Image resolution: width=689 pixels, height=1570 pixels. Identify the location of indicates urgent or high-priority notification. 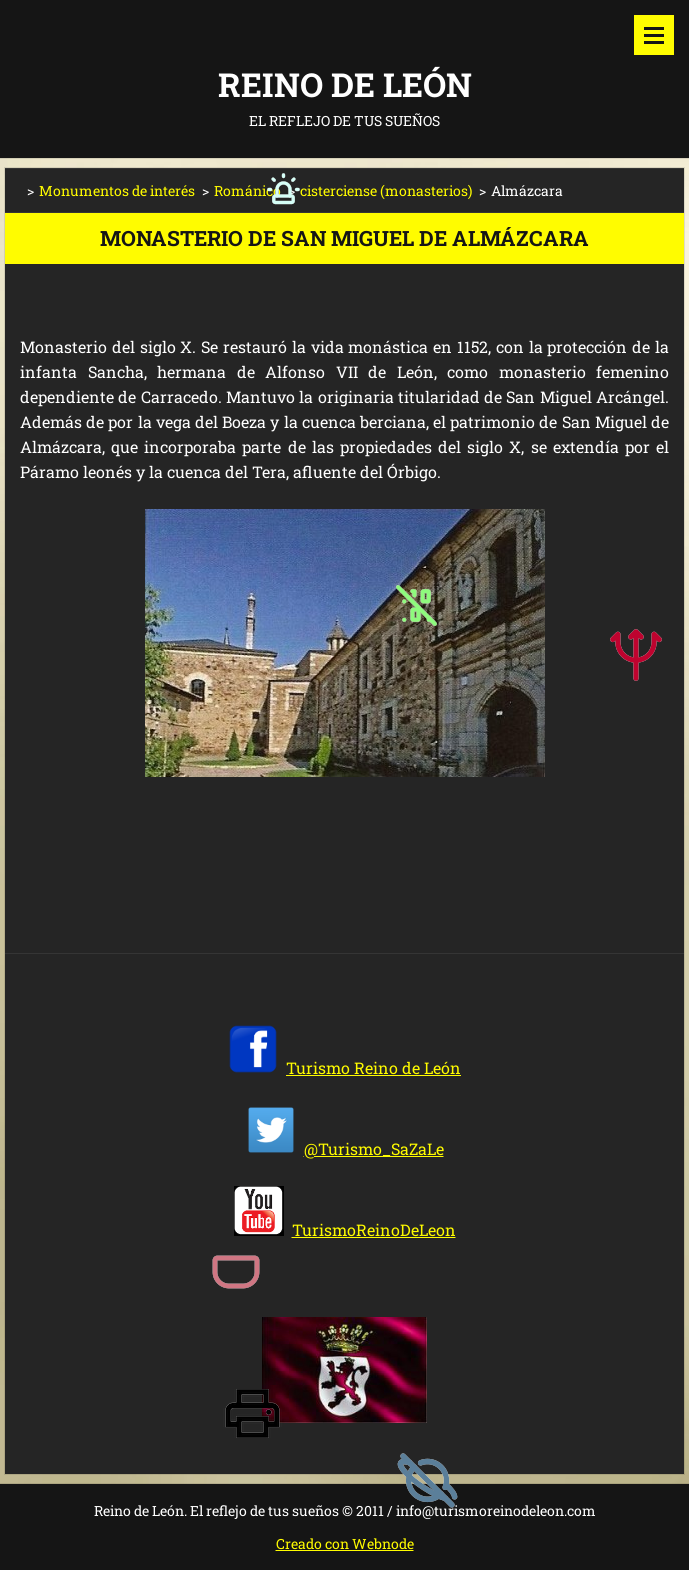
(283, 189).